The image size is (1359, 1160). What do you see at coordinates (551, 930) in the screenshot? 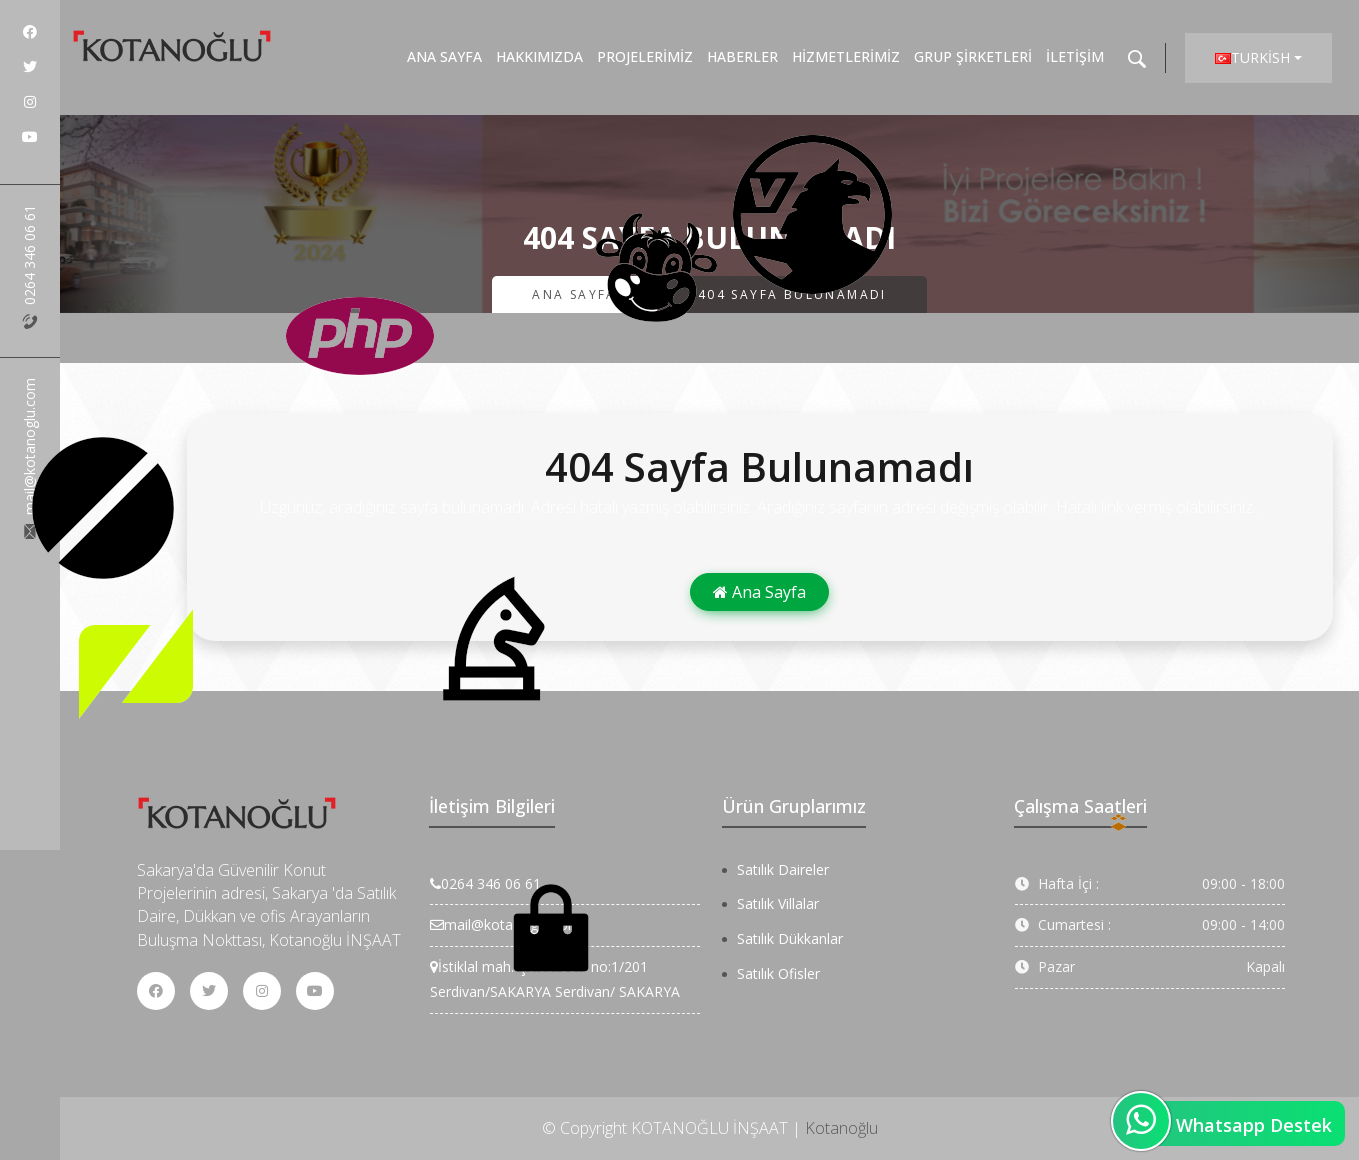
I see `view your shopping bag` at bounding box center [551, 930].